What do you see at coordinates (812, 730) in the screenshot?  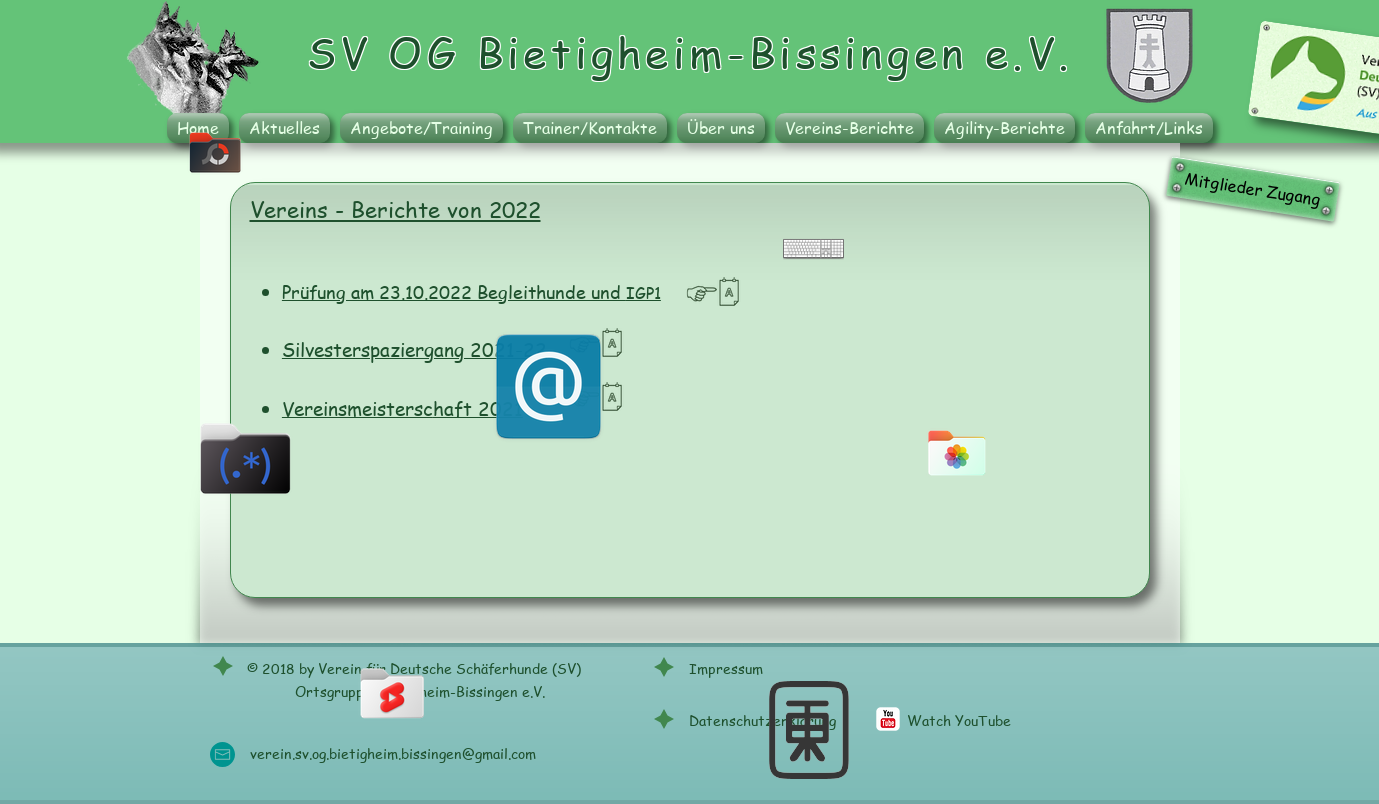 I see `launch gnome mahjongg tile matching game` at bounding box center [812, 730].